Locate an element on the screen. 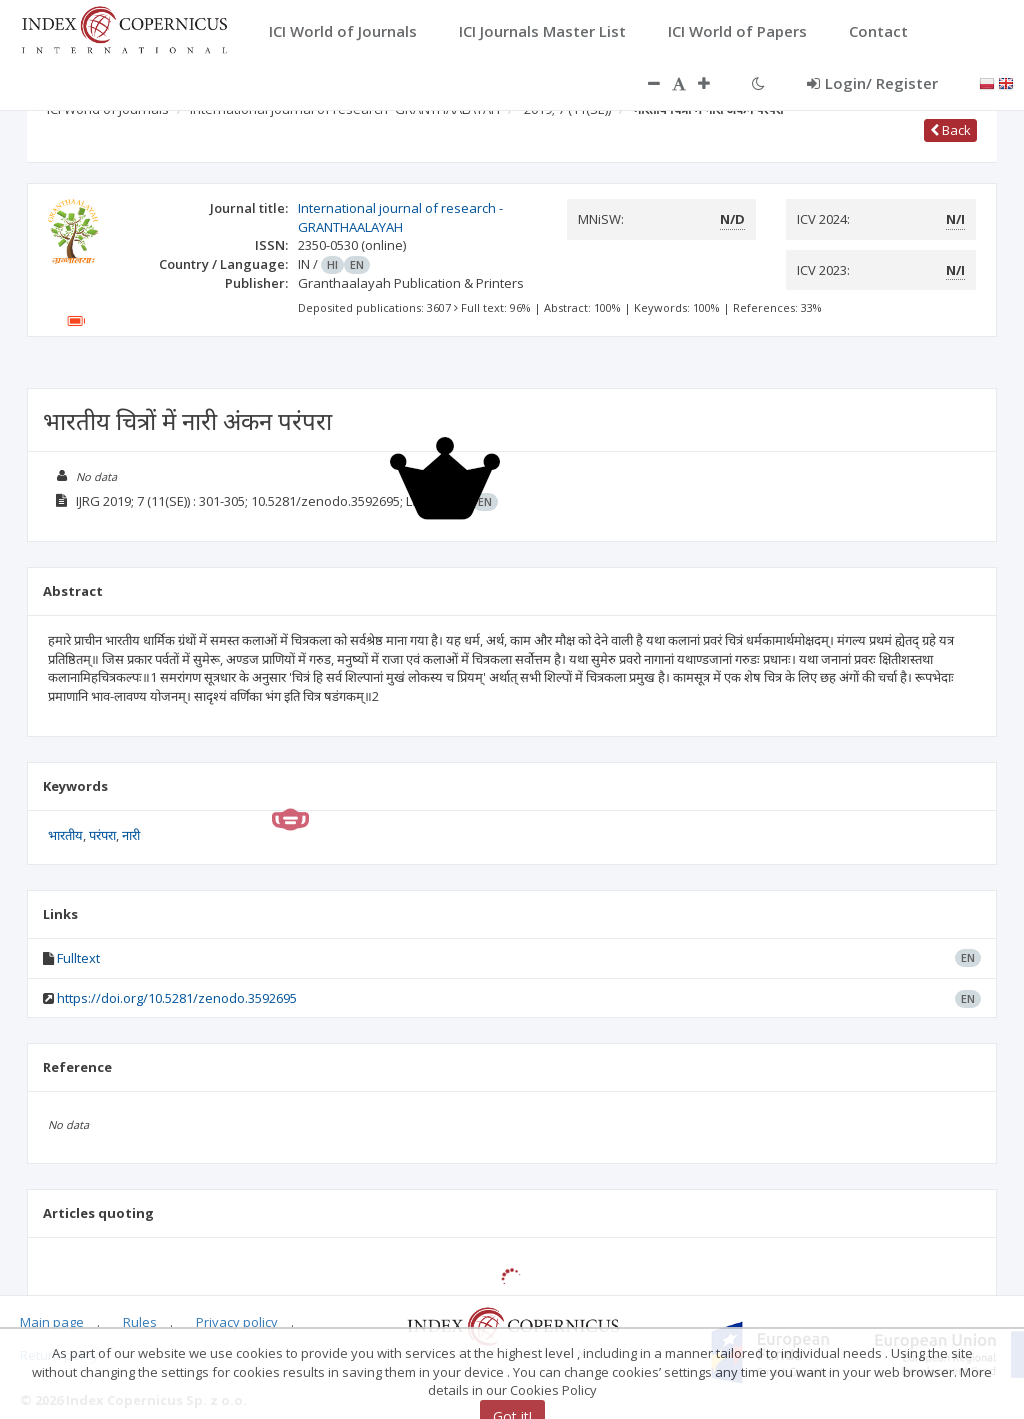 This screenshot has height=1419, width=1024. web awesome brand icon is located at coordinates (445, 481).